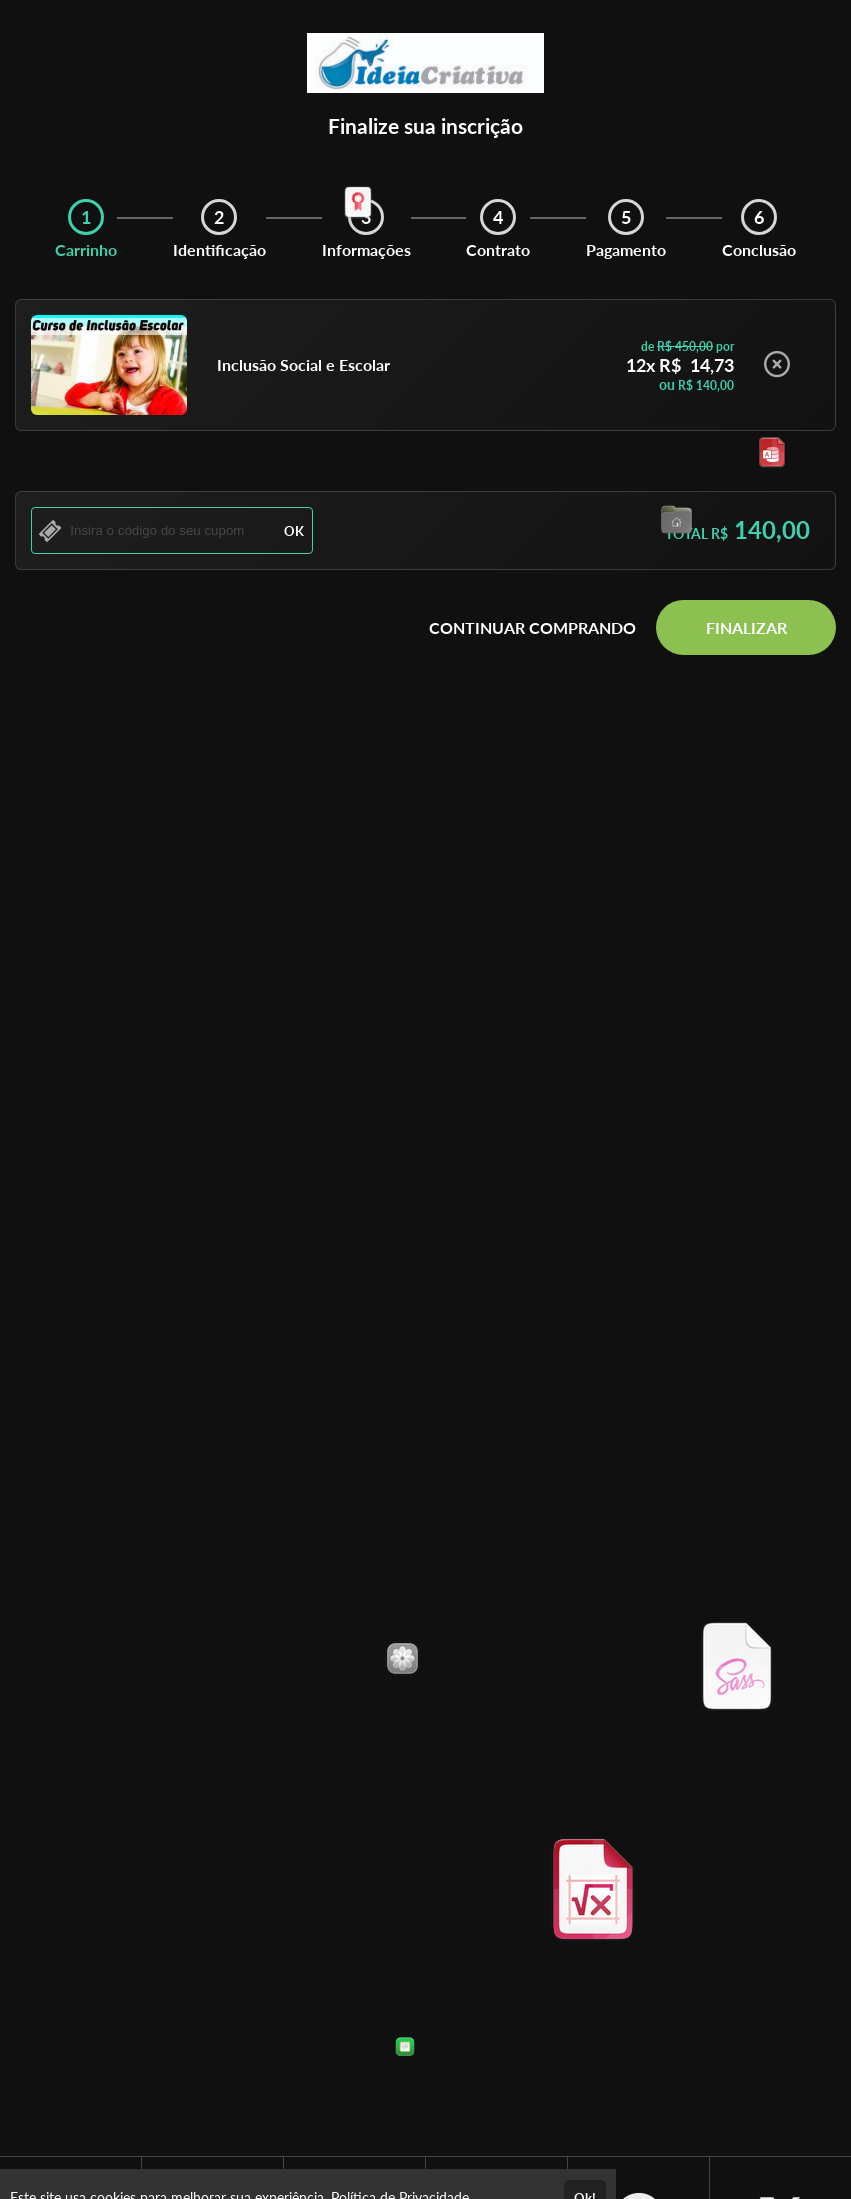 The image size is (851, 2199). What do you see at coordinates (402, 1658) in the screenshot?
I see `open the photos app` at bounding box center [402, 1658].